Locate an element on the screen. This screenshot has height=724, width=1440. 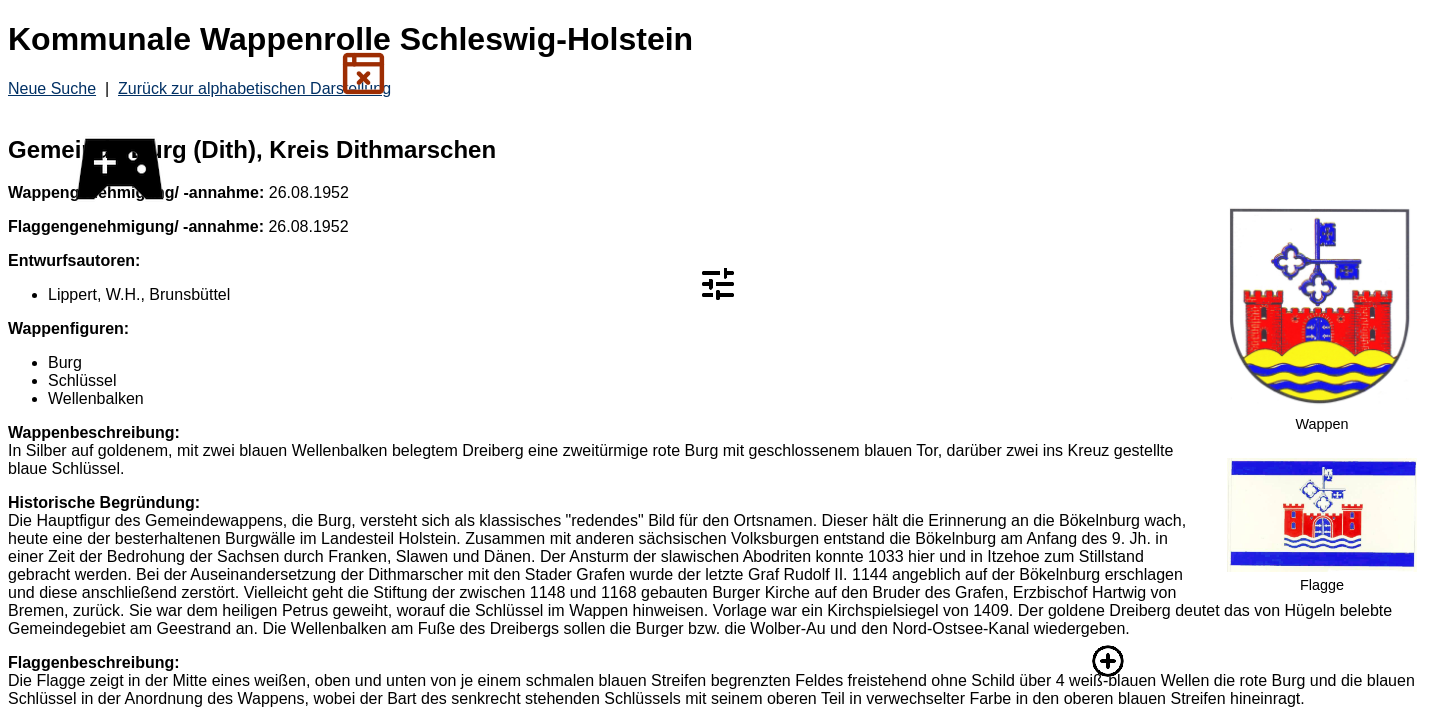
adjust settings or preferences is located at coordinates (718, 284).